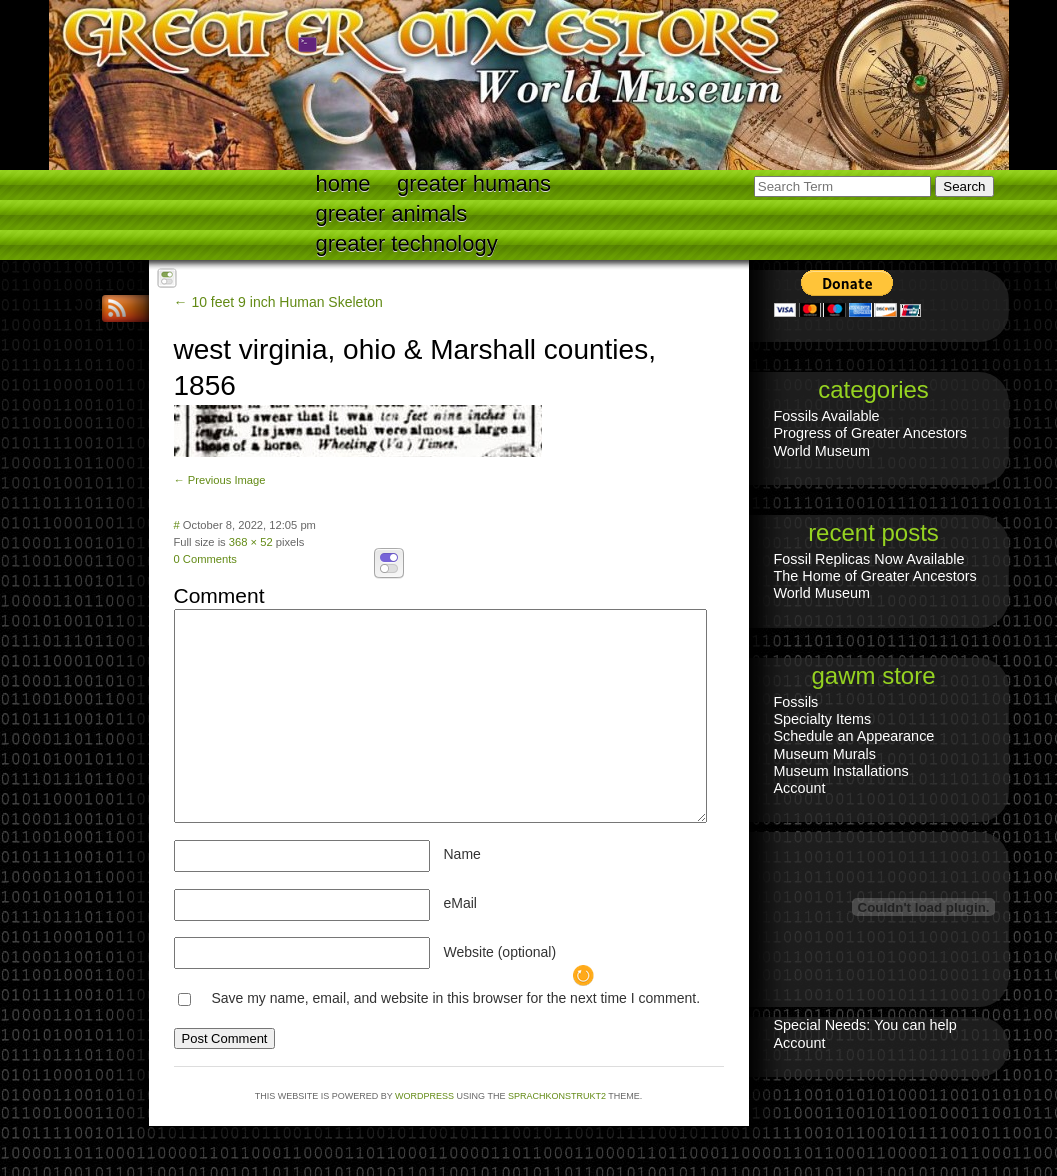  Describe the element at coordinates (389, 563) in the screenshot. I see `open unity tweak tool settings` at that location.